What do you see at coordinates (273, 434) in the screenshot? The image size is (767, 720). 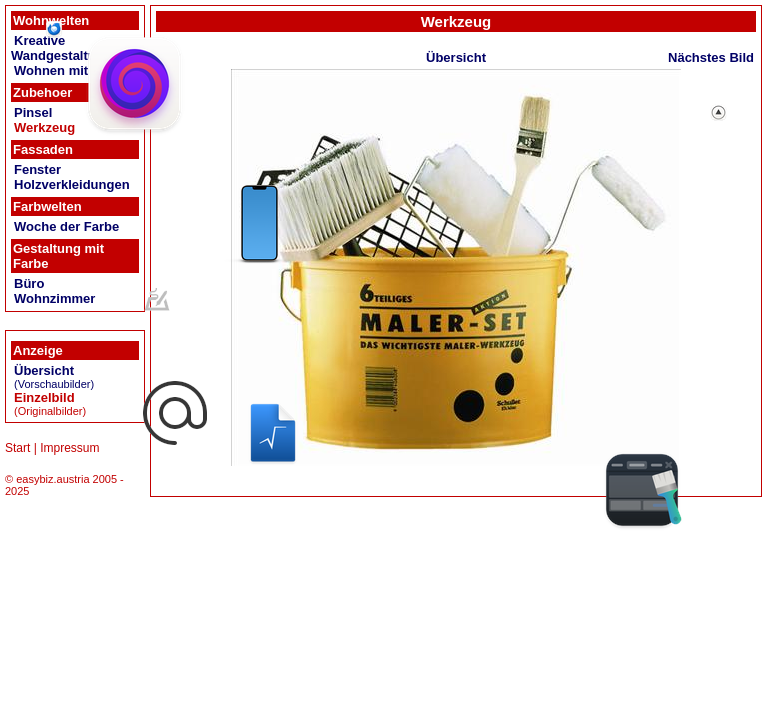 I see `a root data file or scientific dataset document` at bounding box center [273, 434].